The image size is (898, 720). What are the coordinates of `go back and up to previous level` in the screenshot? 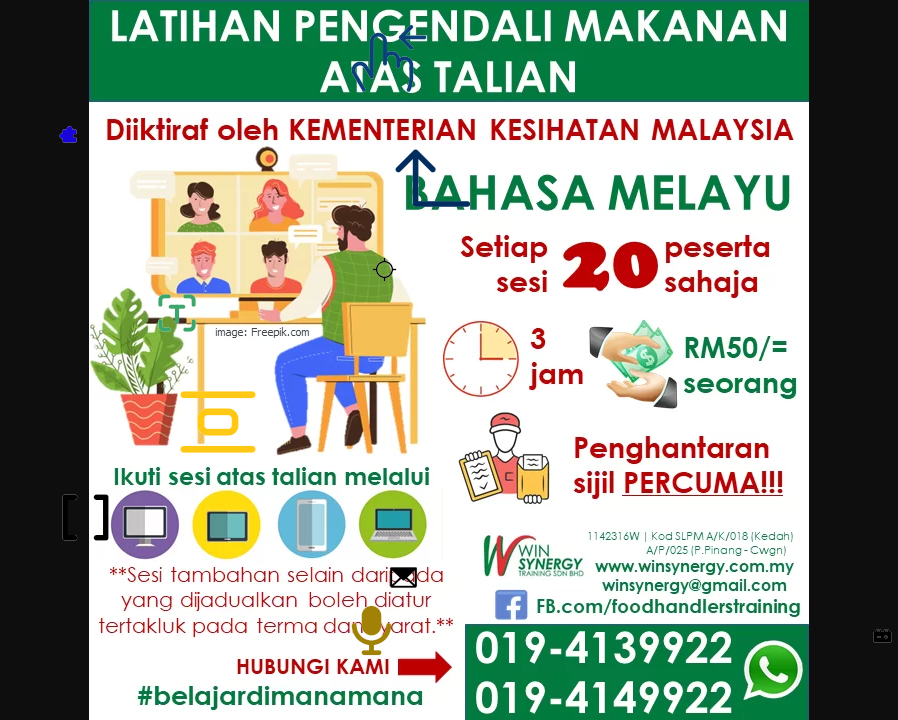 It's located at (430, 181).